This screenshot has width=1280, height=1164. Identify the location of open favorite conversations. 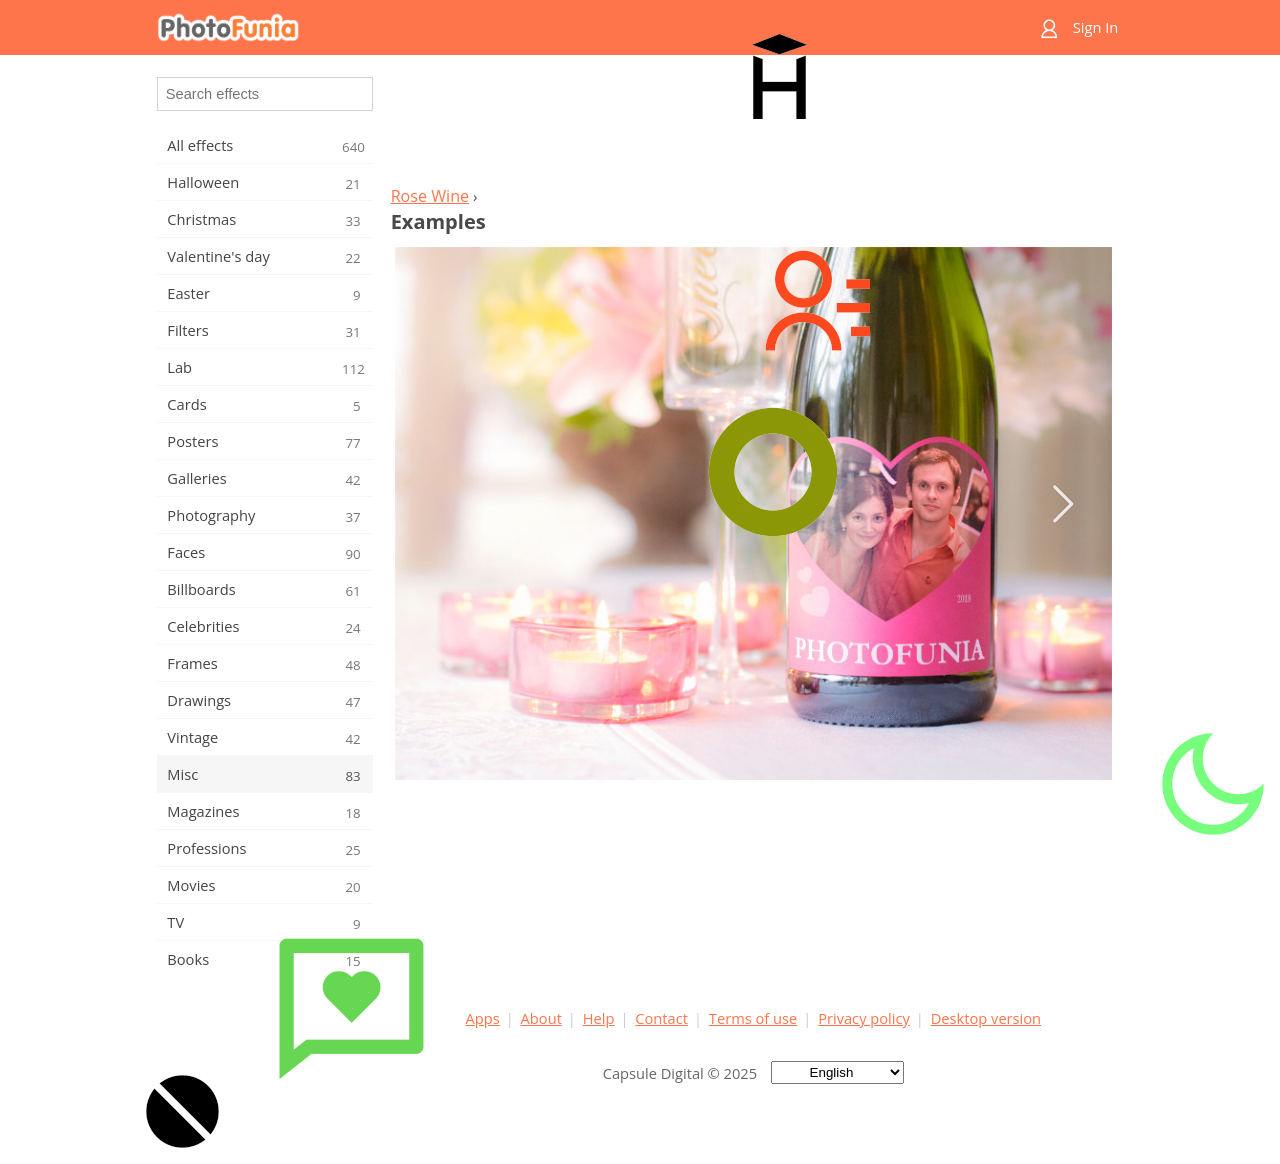
(351, 1003).